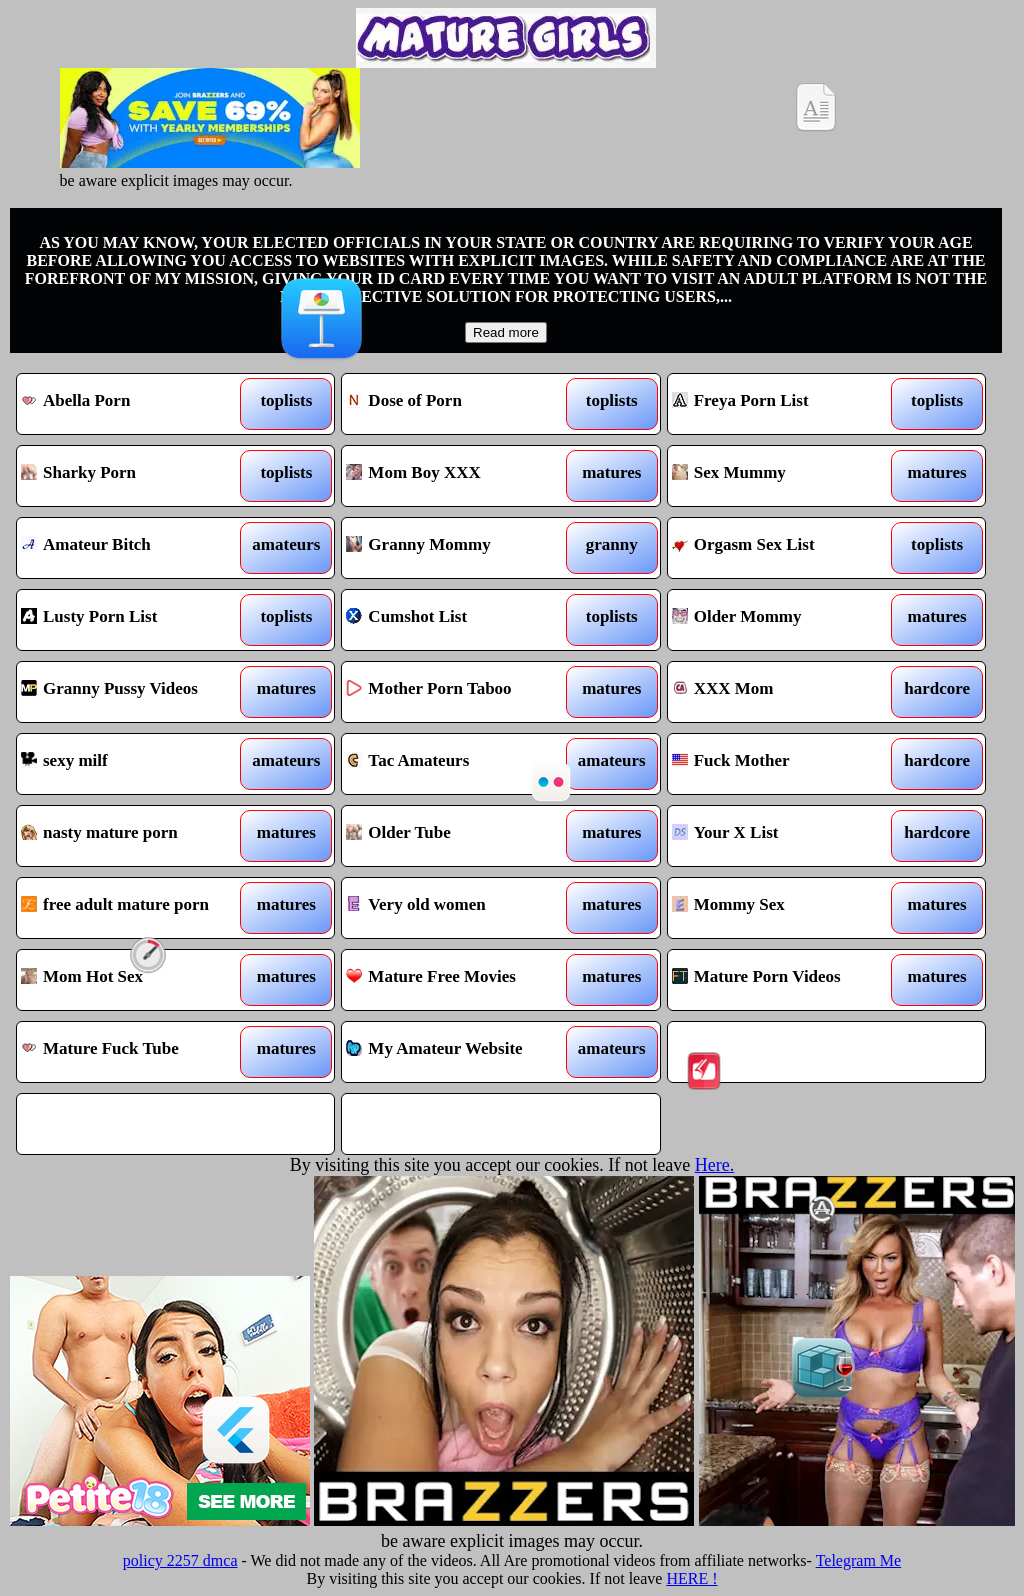 The image size is (1024, 1596). I want to click on open the flickr app, so click(551, 782).